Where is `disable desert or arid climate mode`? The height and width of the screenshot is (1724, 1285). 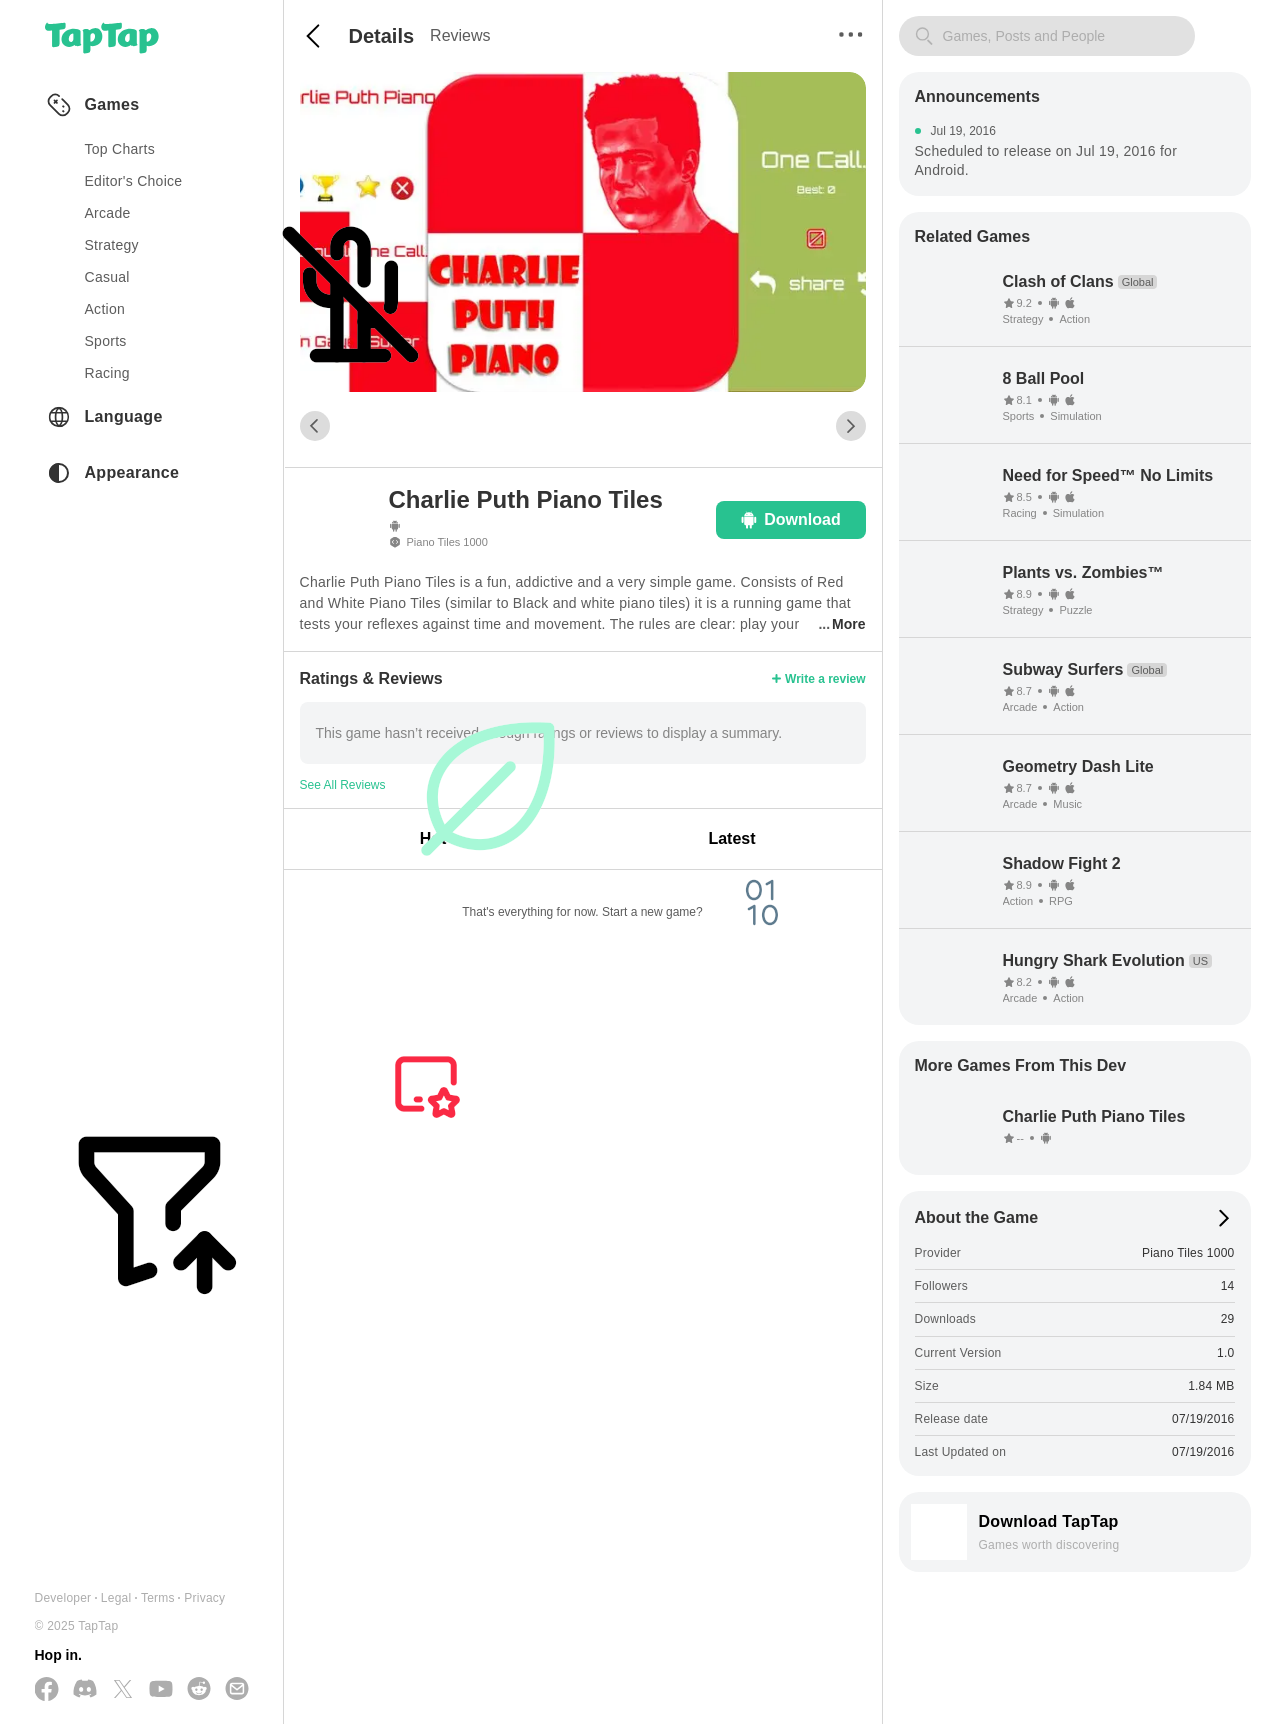
disable desert or arid climate mode is located at coordinates (350, 294).